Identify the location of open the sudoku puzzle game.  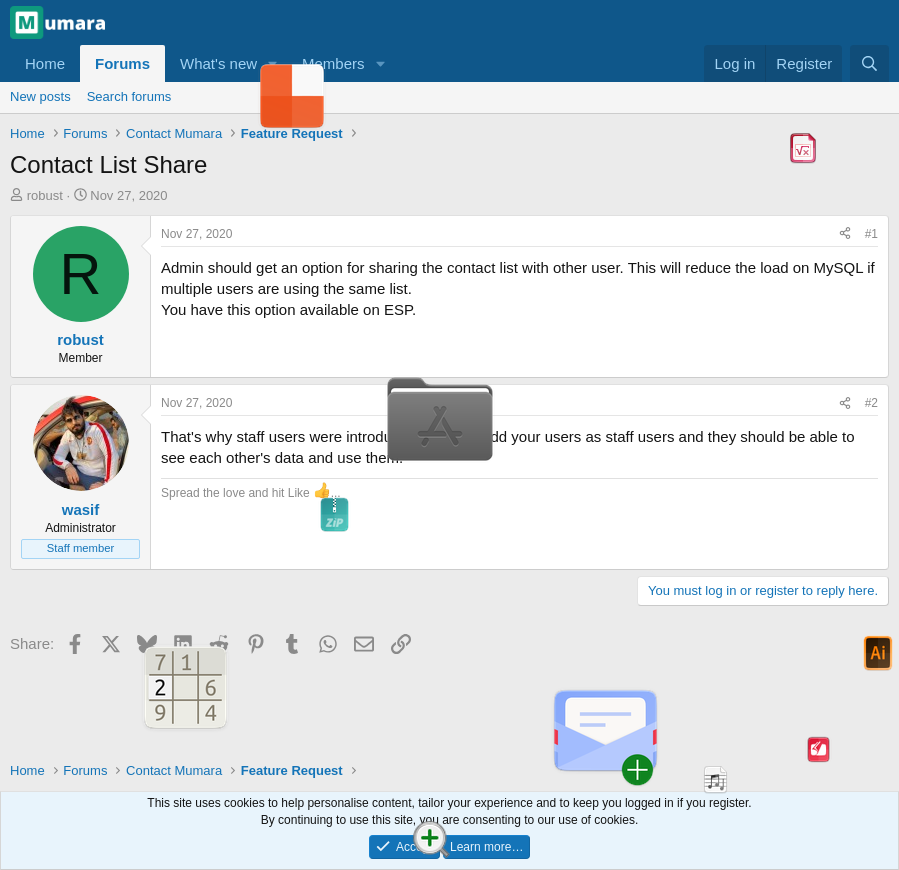
(185, 687).